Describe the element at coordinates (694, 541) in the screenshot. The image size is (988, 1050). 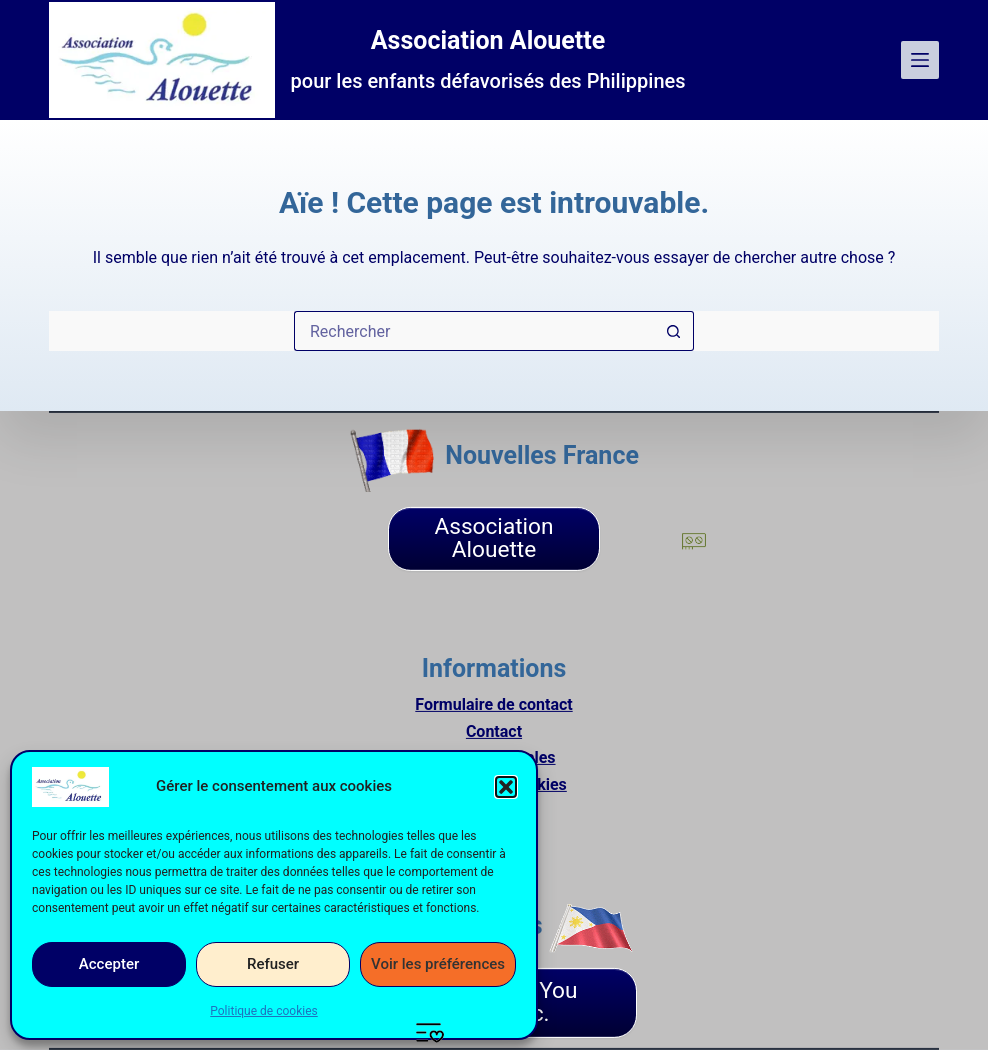
I see `view graphics card or GPU information` at that location.